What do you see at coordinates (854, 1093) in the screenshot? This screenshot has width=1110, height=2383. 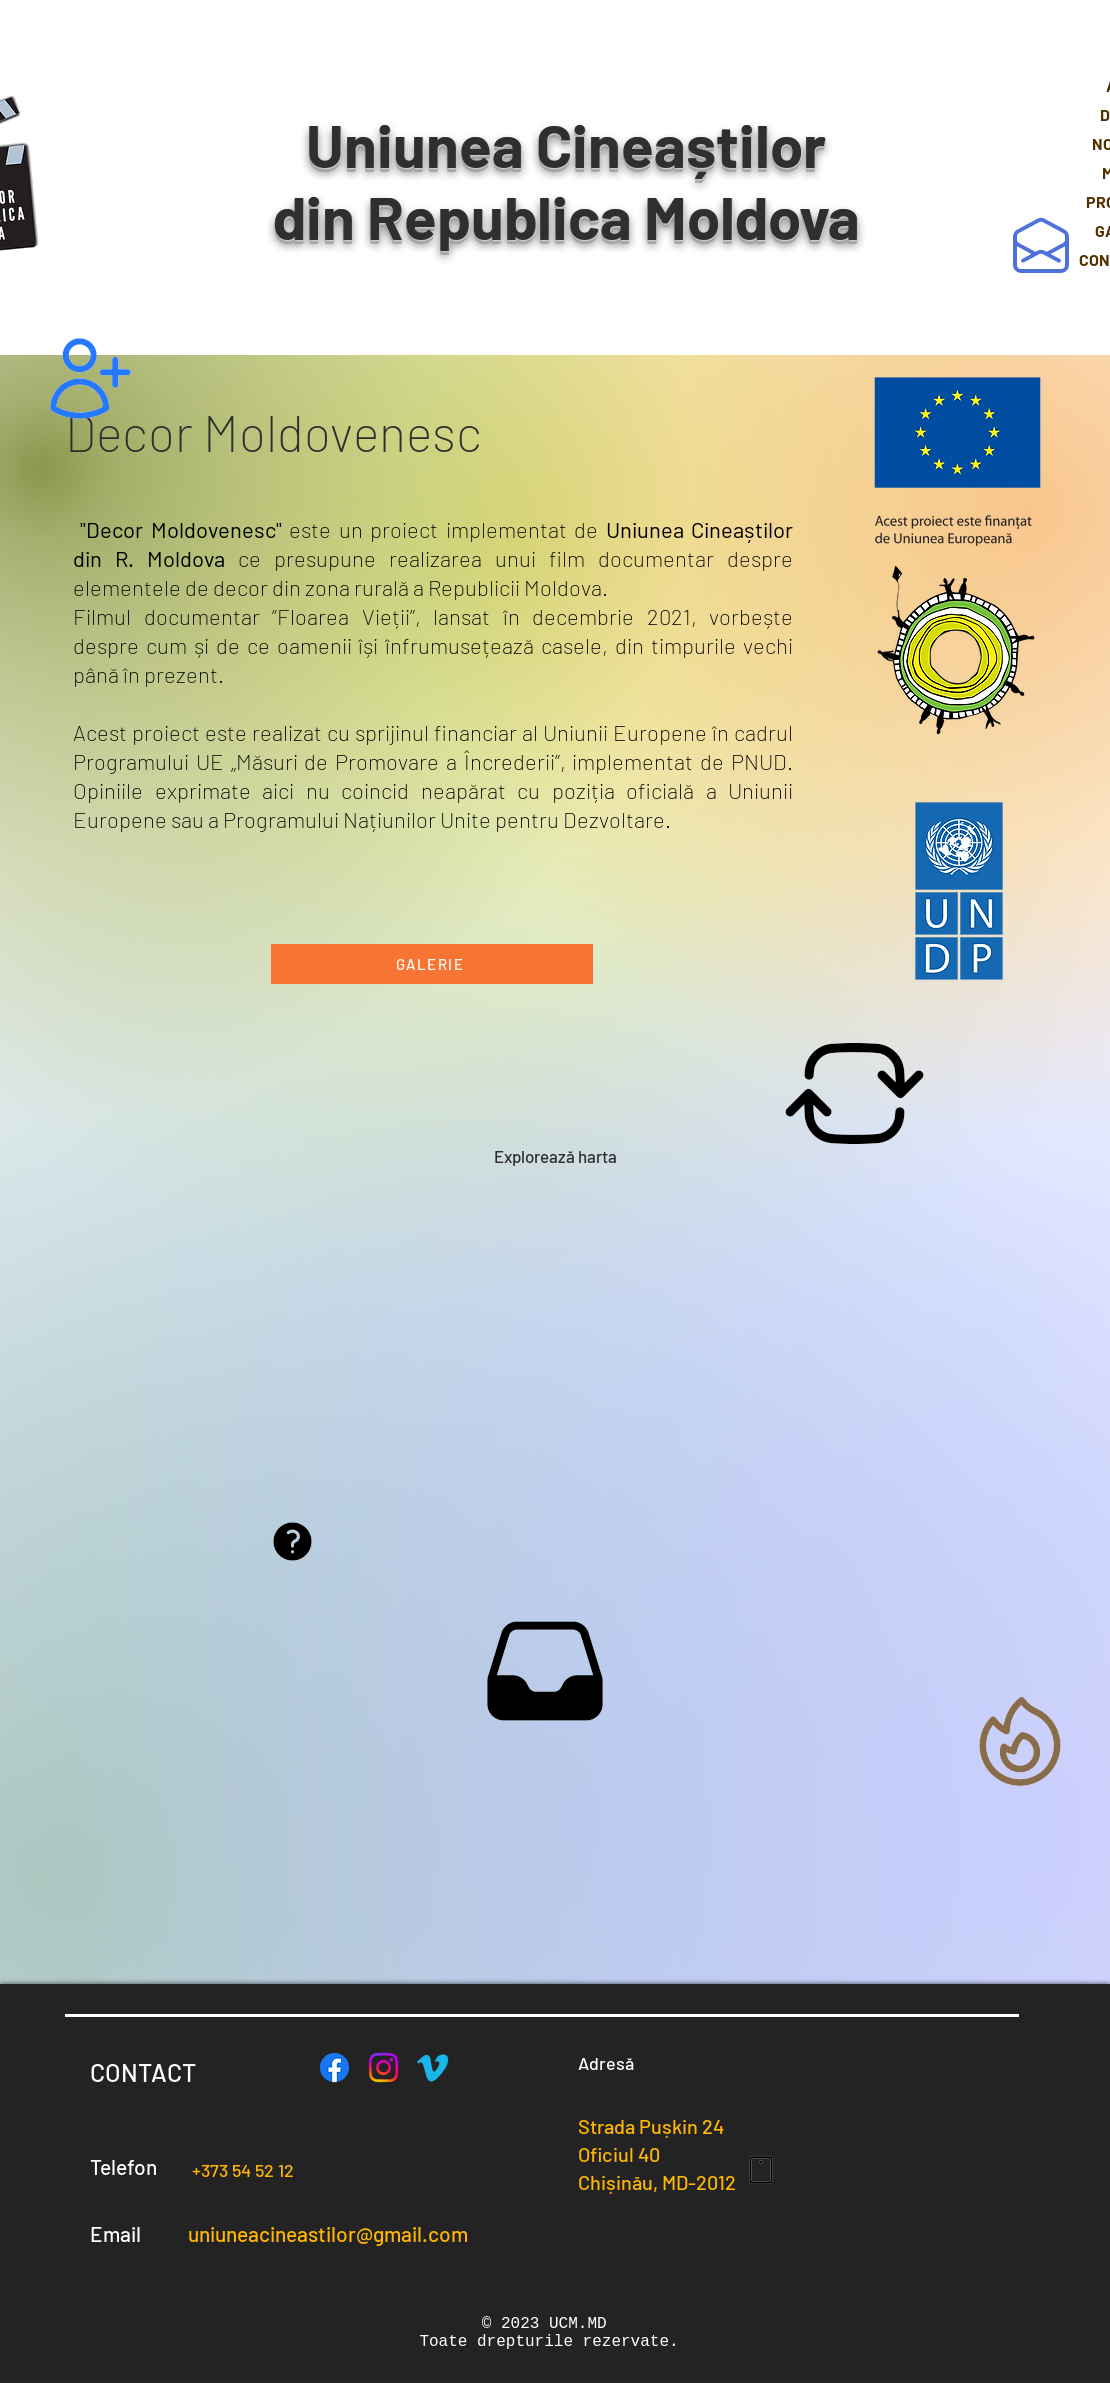 I see `refresh or reload content` at bounding box center [854, 1093].